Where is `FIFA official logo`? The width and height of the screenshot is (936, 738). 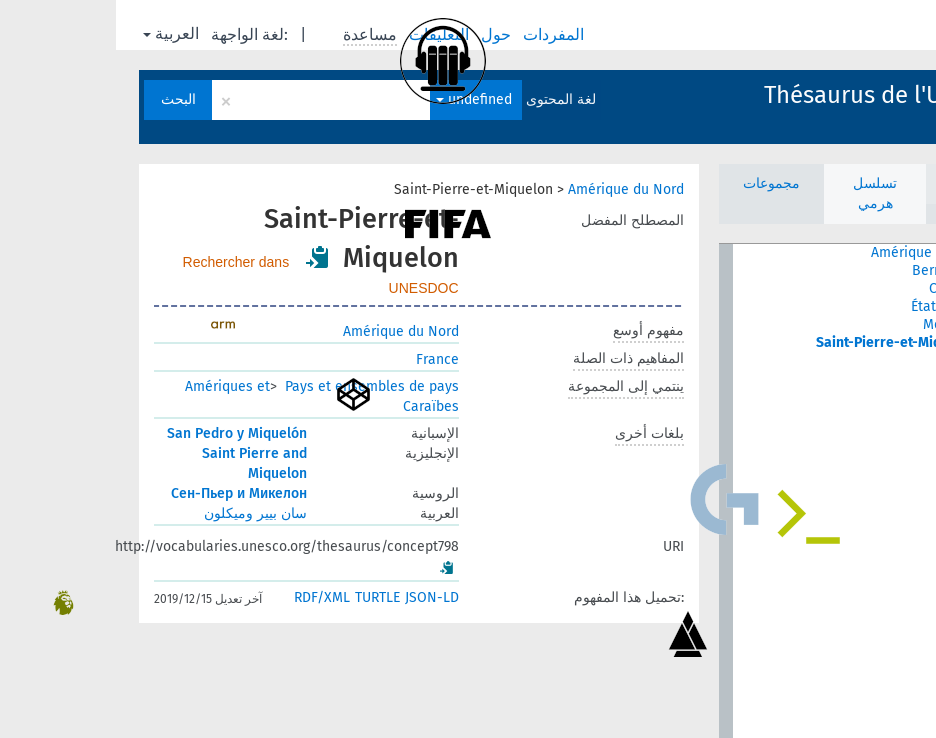
FIFA official logo is located at coordinates (448, 224).